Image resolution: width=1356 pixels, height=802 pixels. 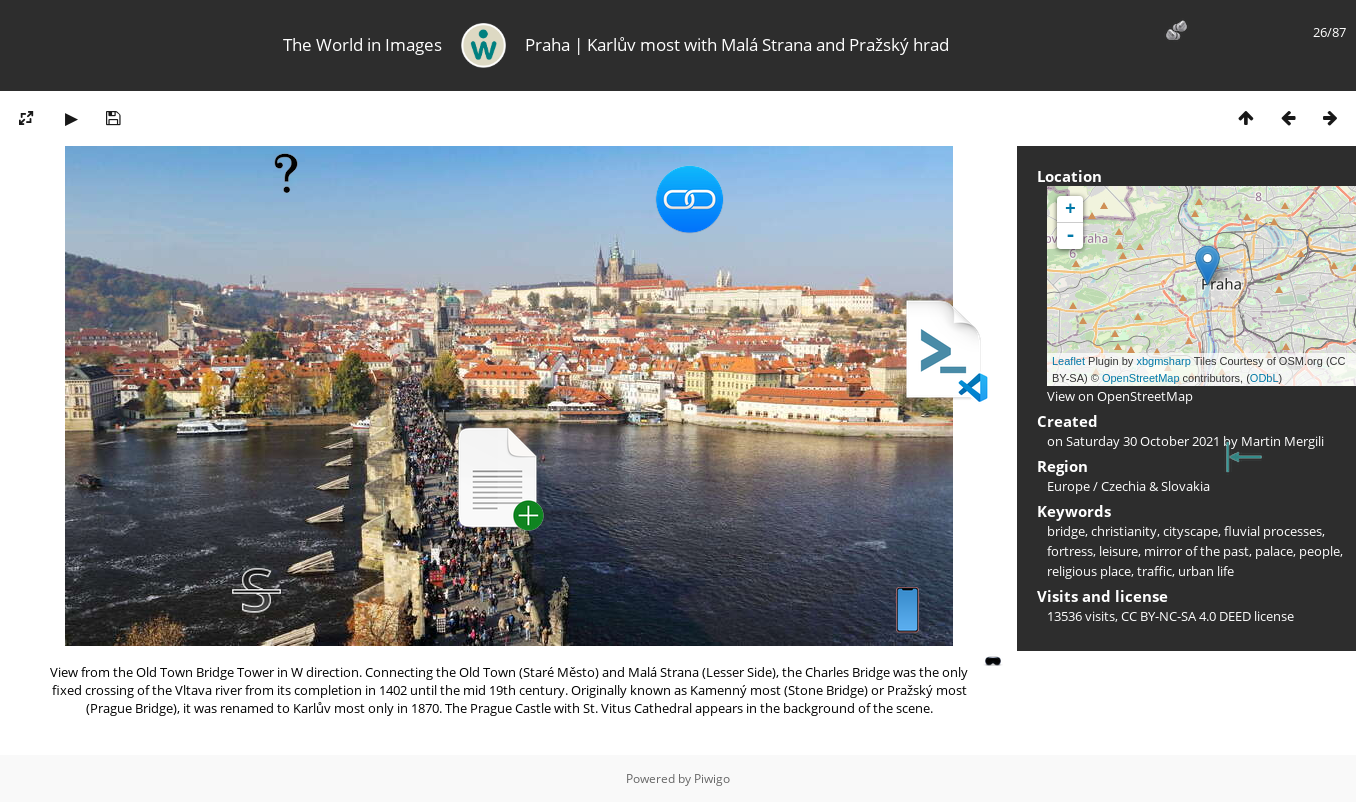 What do you see at coordinates (1244, 457) in the screenshot?
I see `go to the first item in a list or sequence` at bounding box center [1244, 457].